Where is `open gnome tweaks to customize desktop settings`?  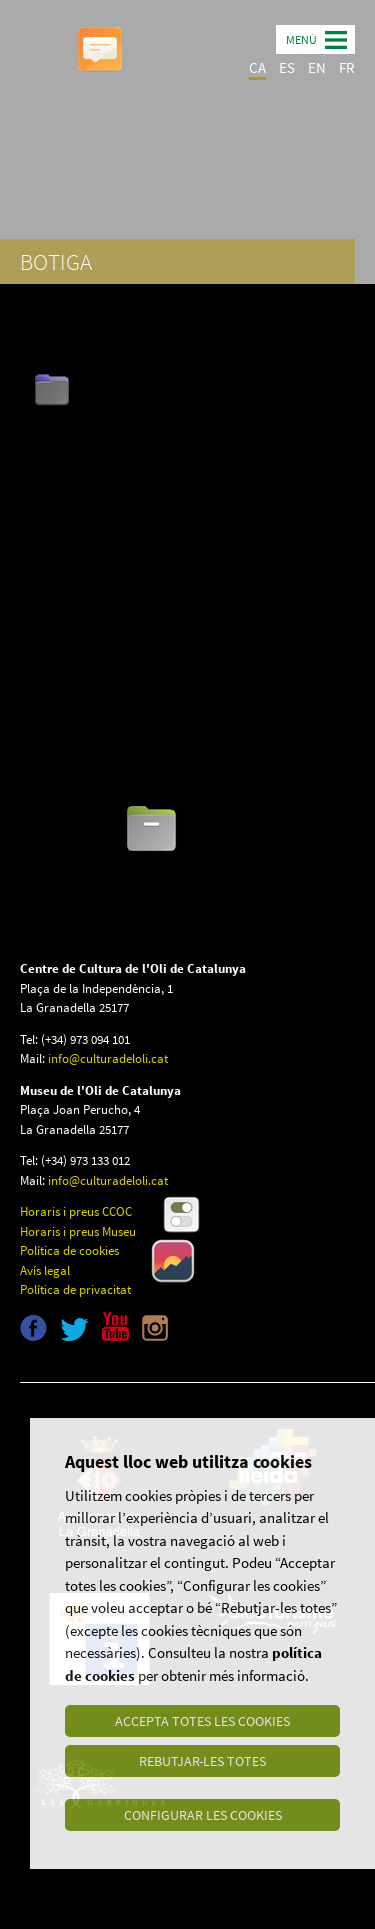
open gnome tweaks to customize desktop settings is located at coordinates (181, 1214).